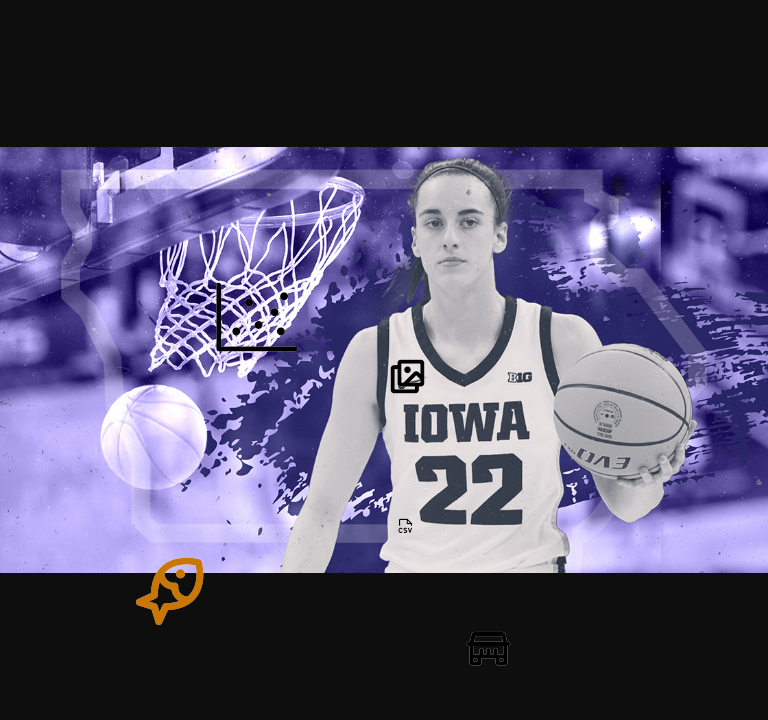  What do you see at coordinates (407, 376) in the screenshot?
I see `view photo gallery` at bounding box center [407, 376].